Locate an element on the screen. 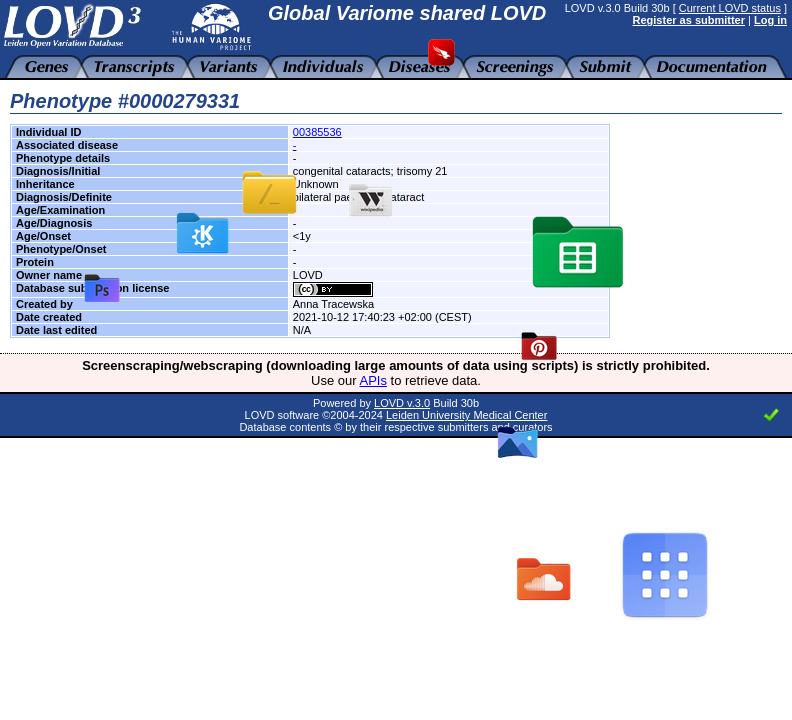 Image resolution: width=792 pixels, height=720 pixels. open folder containing Google Sheets files is located at coordinates (577, 254).